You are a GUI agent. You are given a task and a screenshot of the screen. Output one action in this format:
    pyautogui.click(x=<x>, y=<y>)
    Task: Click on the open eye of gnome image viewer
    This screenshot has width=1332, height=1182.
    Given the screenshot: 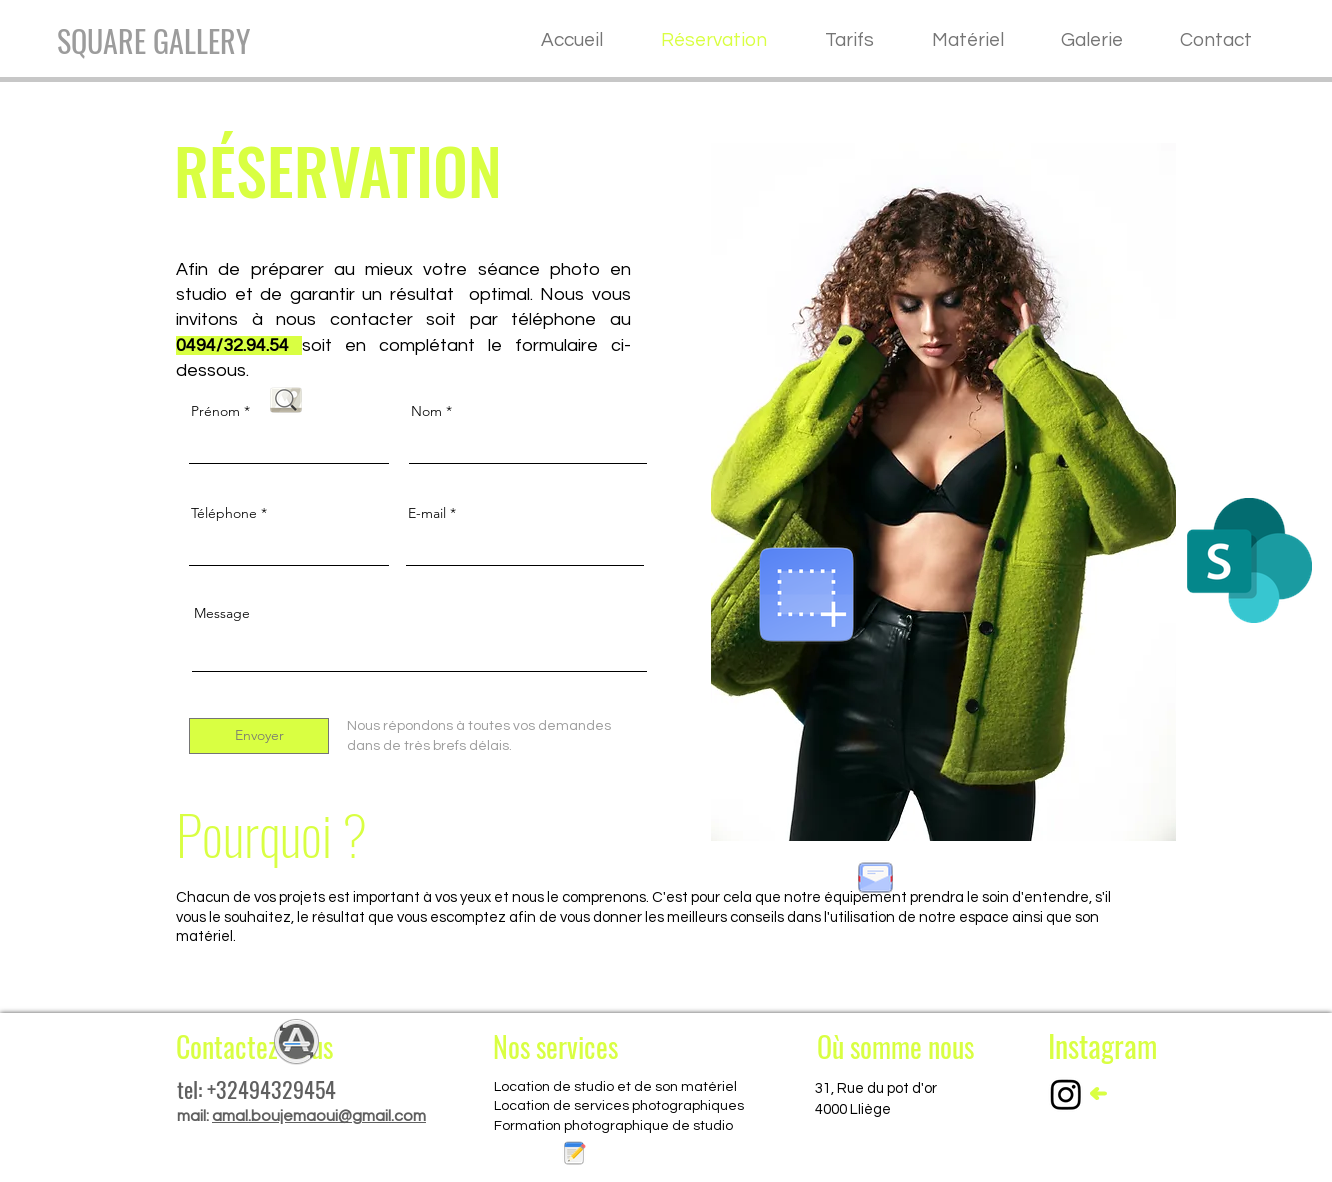 What is the action you would take?
    pyautogui.click(x=286, y=400)
    